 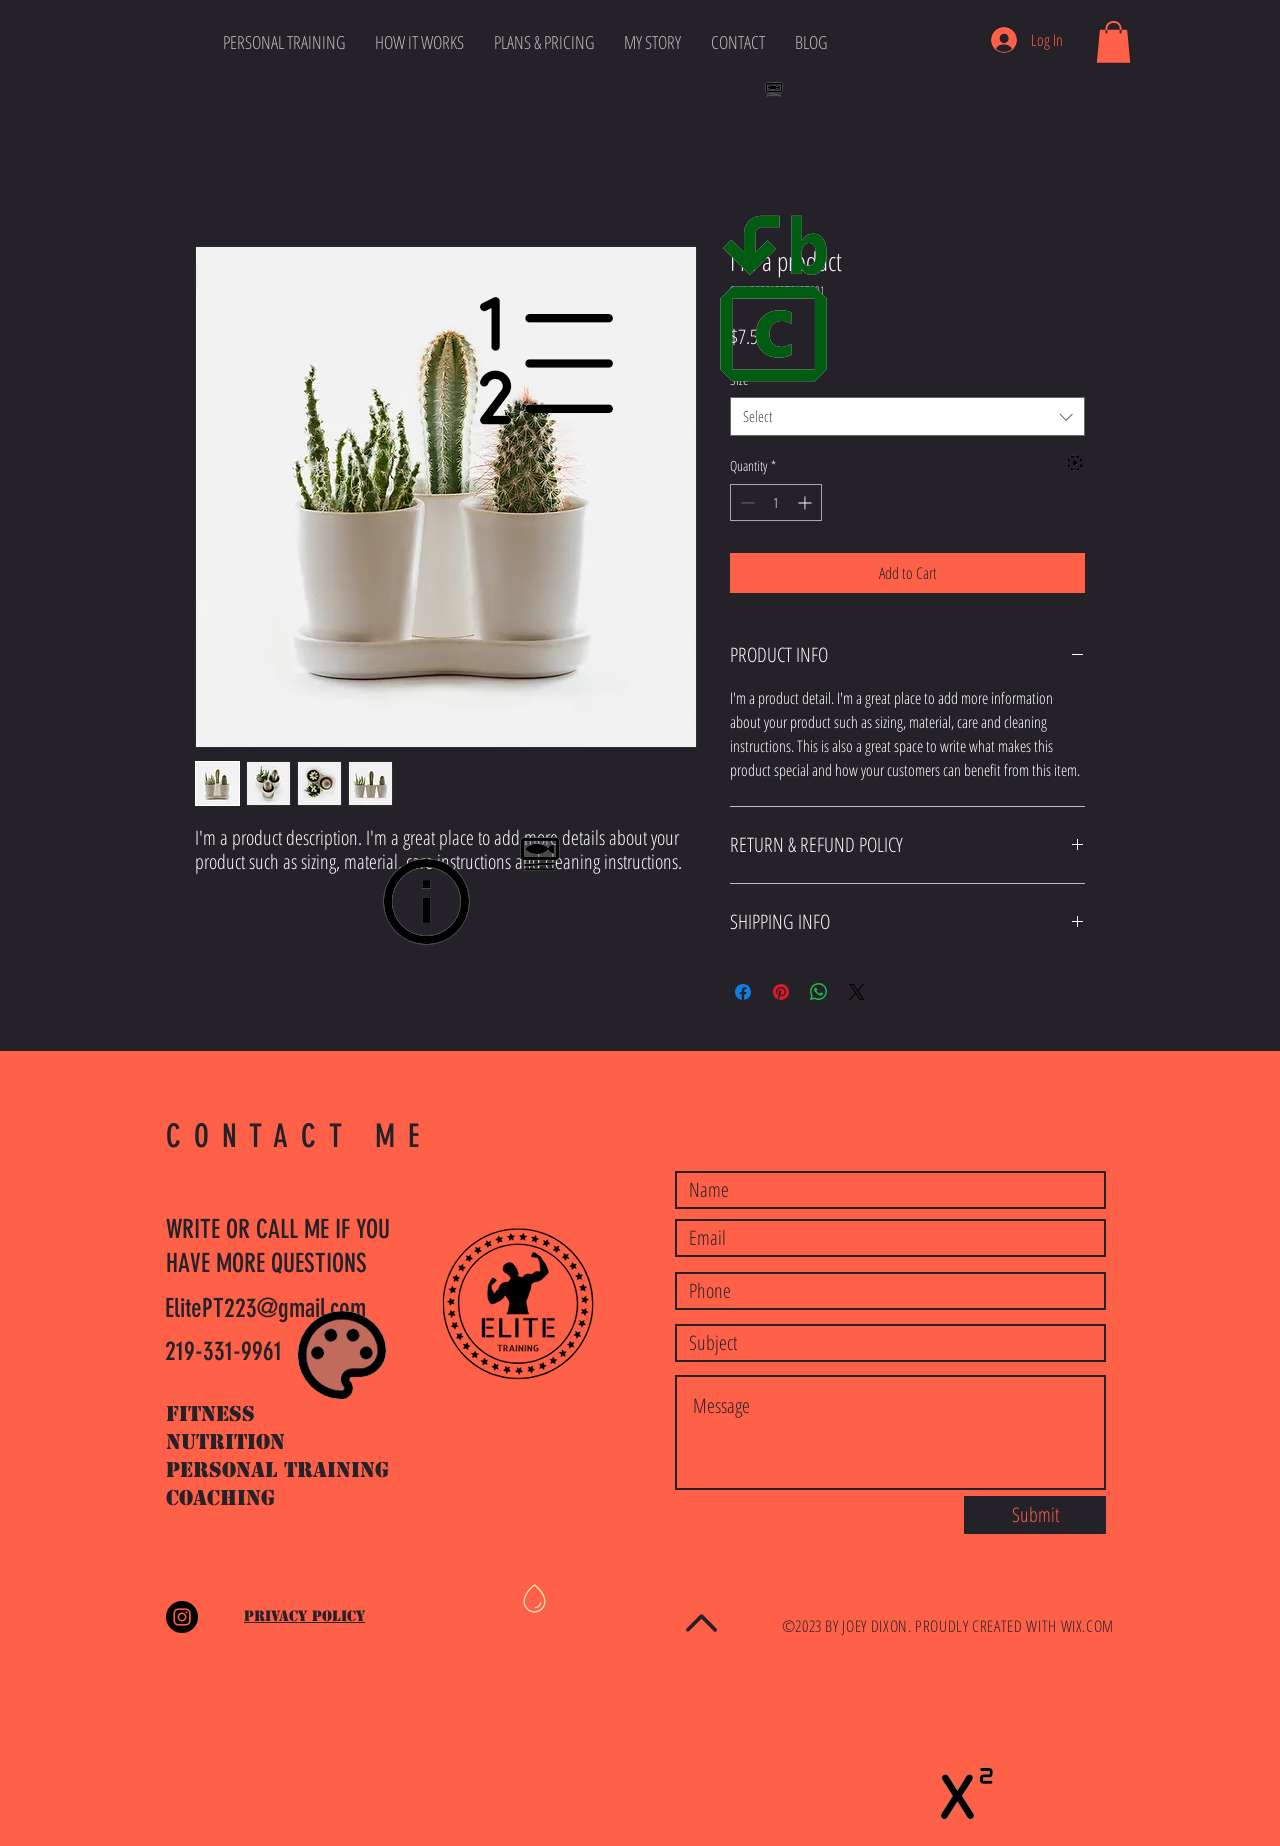 I want to click on view set meal or bento box options, so click(x=540, y=855).